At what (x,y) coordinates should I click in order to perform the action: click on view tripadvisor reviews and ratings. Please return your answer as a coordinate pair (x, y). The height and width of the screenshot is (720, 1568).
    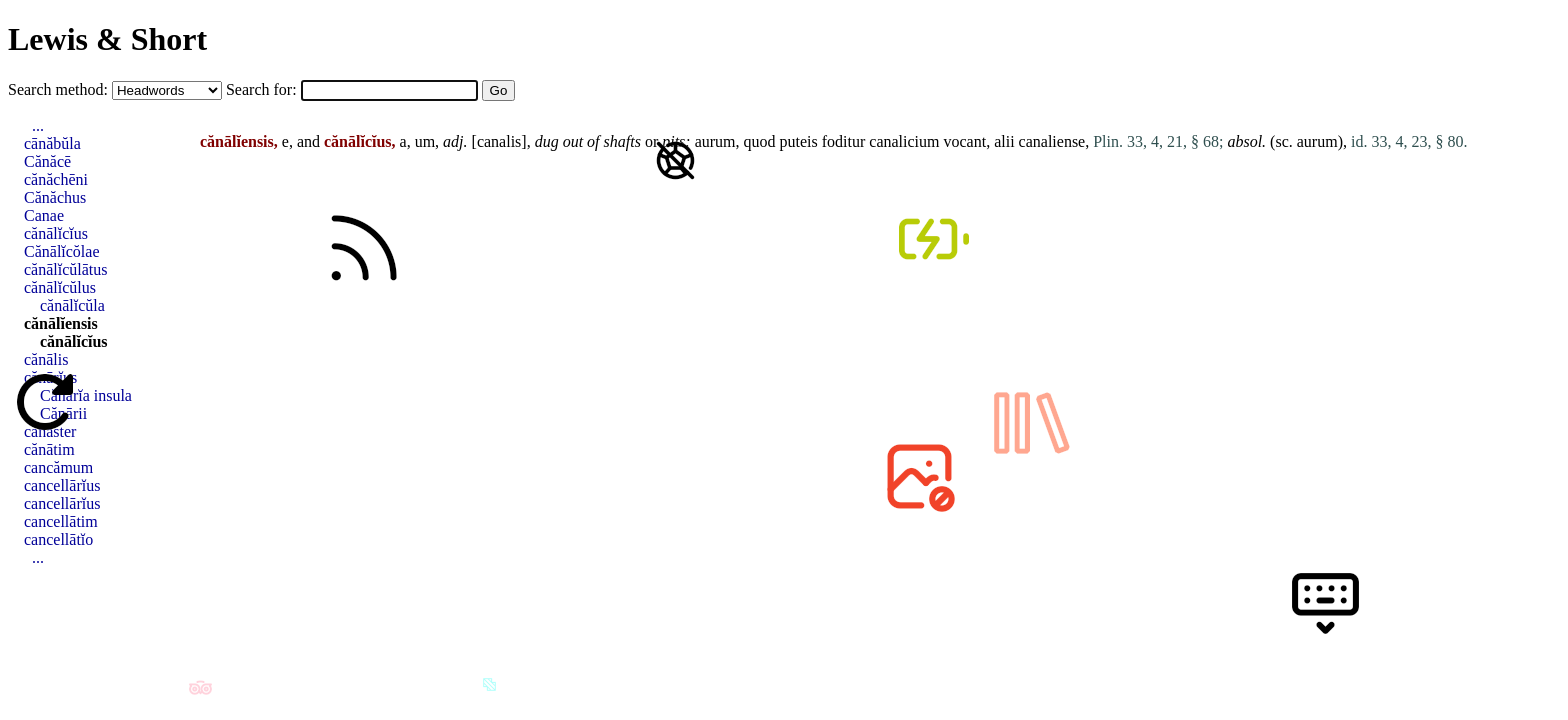
    Looking at the image, I should click on (200, 687).